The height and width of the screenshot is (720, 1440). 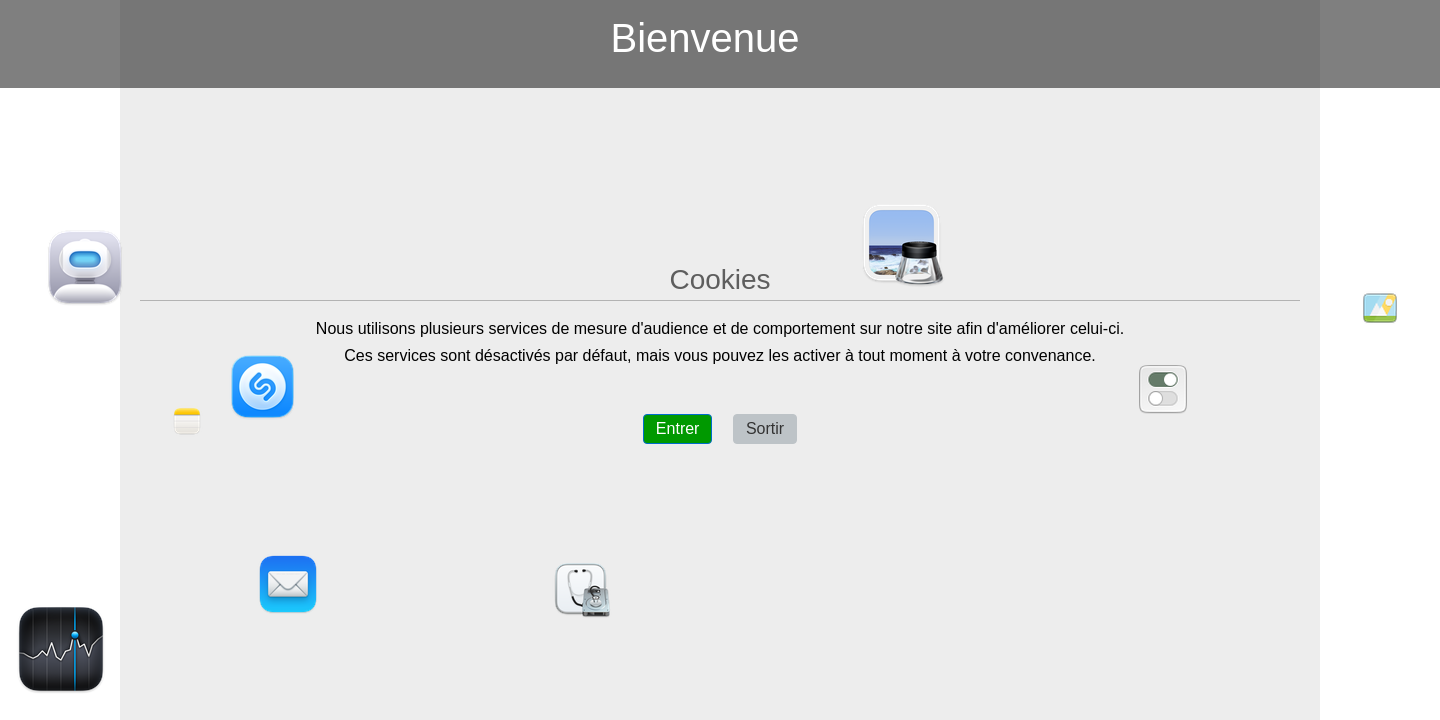 What do you see at coordinates (288, 584) in the screenshot?
I see `open the Mail app` at bounding box center [288, 584].